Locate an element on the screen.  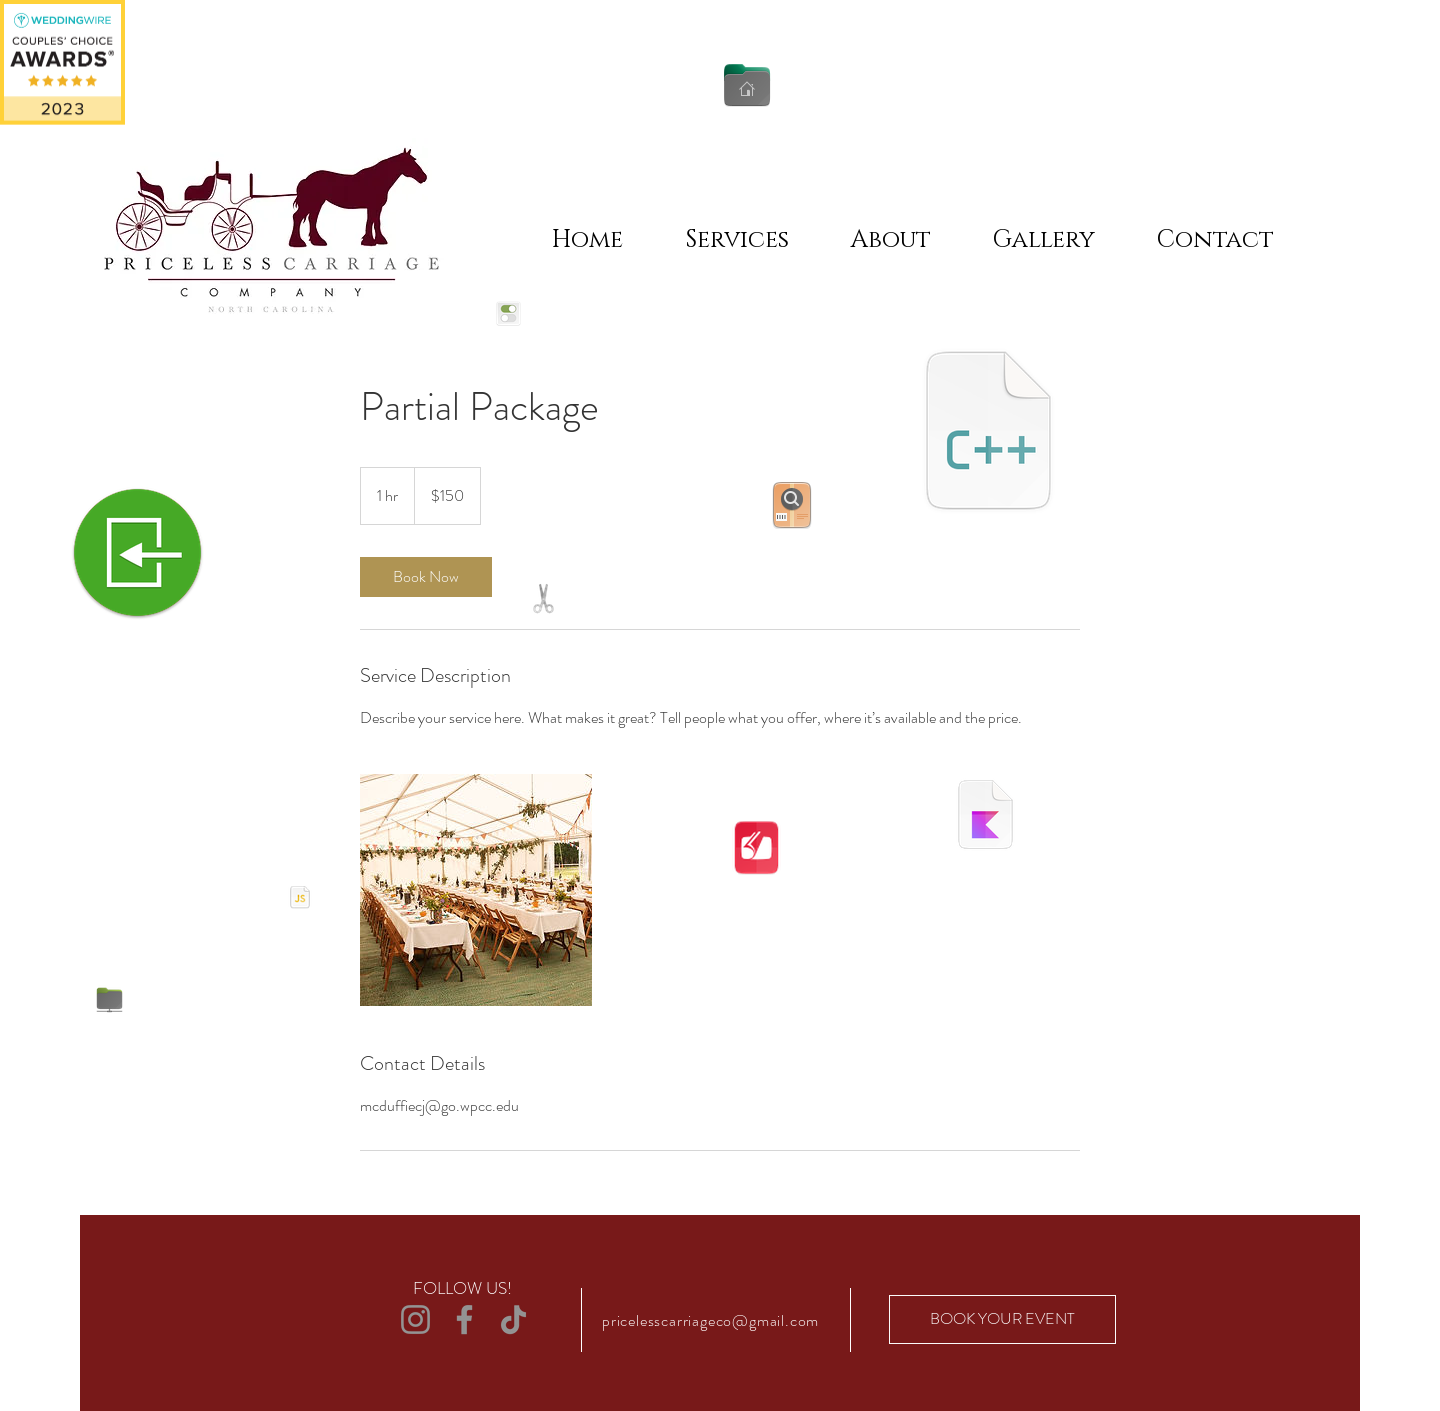
open your home folder is located at coordinates (747, 85).